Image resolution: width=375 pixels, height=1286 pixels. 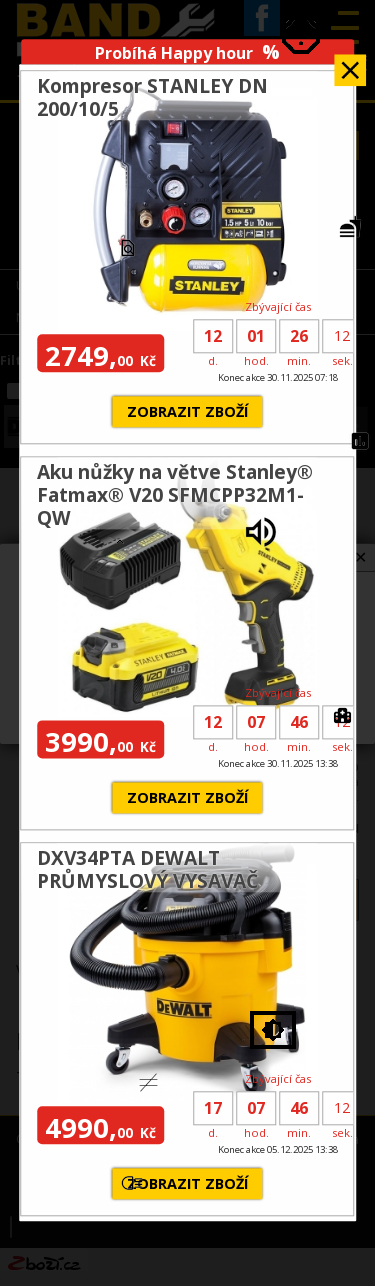 I want to click on find nearby hospitals or medical facilities, so click(x=342, y=715).